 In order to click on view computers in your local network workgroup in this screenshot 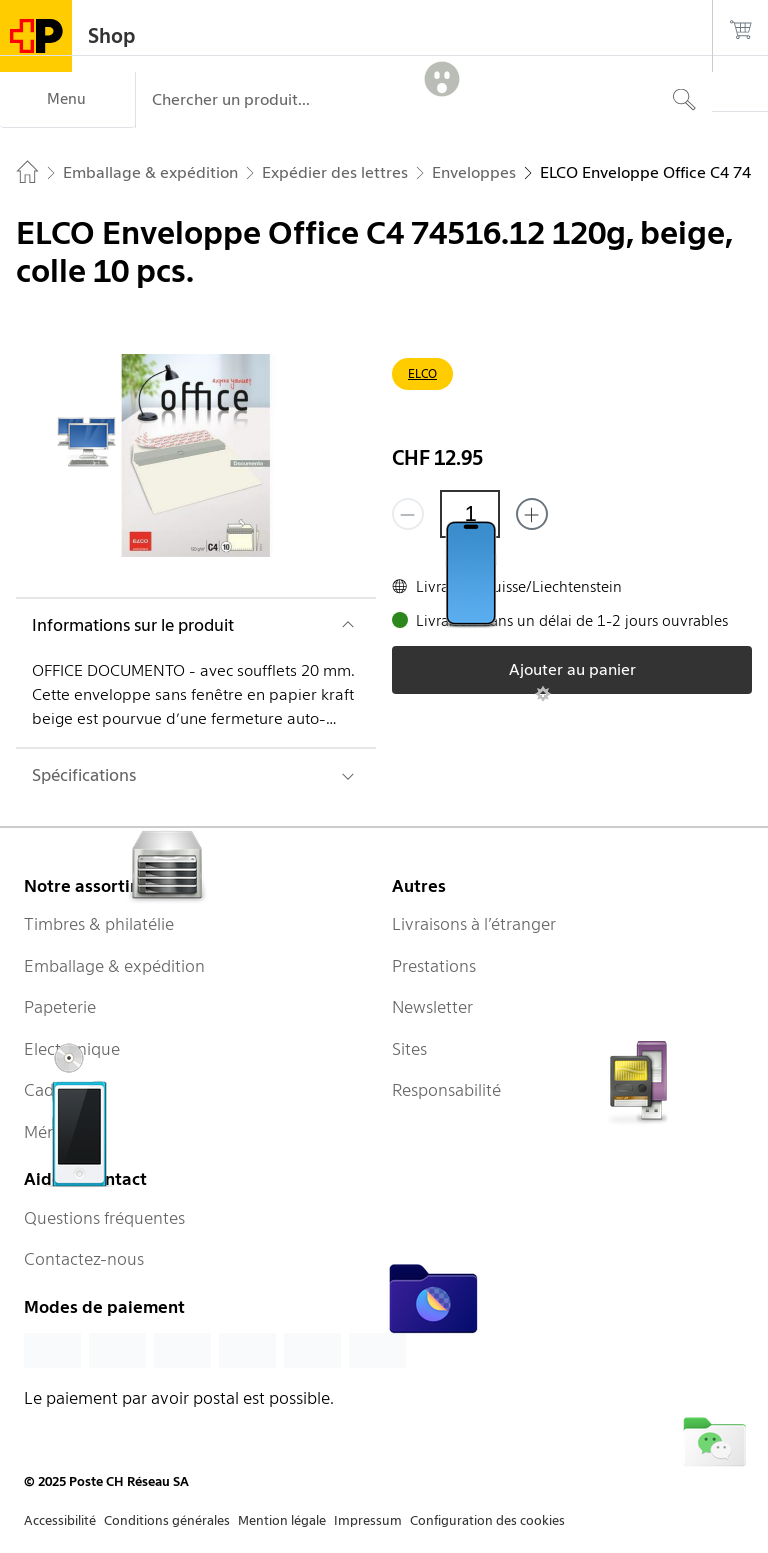, I will do `click(86, 441)`.